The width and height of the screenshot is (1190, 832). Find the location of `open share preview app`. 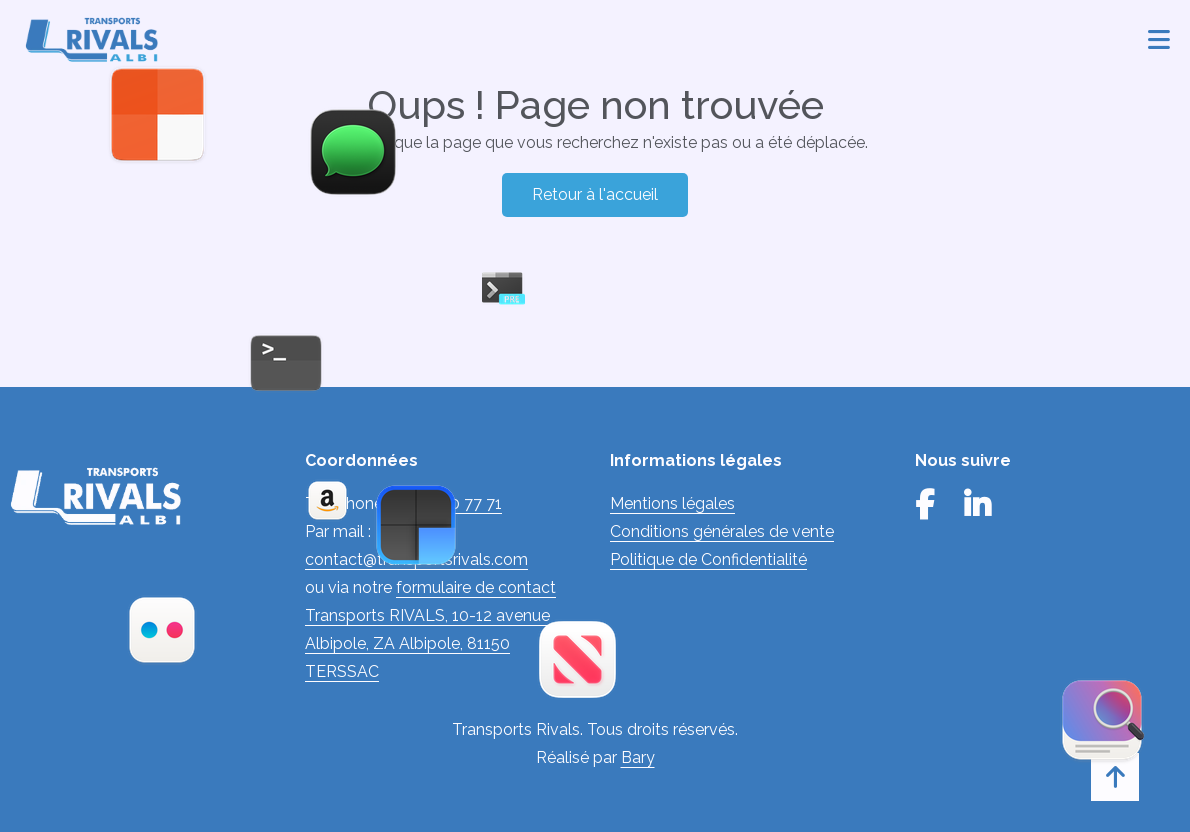

open share preview app is located at coordinates (1102, 720).